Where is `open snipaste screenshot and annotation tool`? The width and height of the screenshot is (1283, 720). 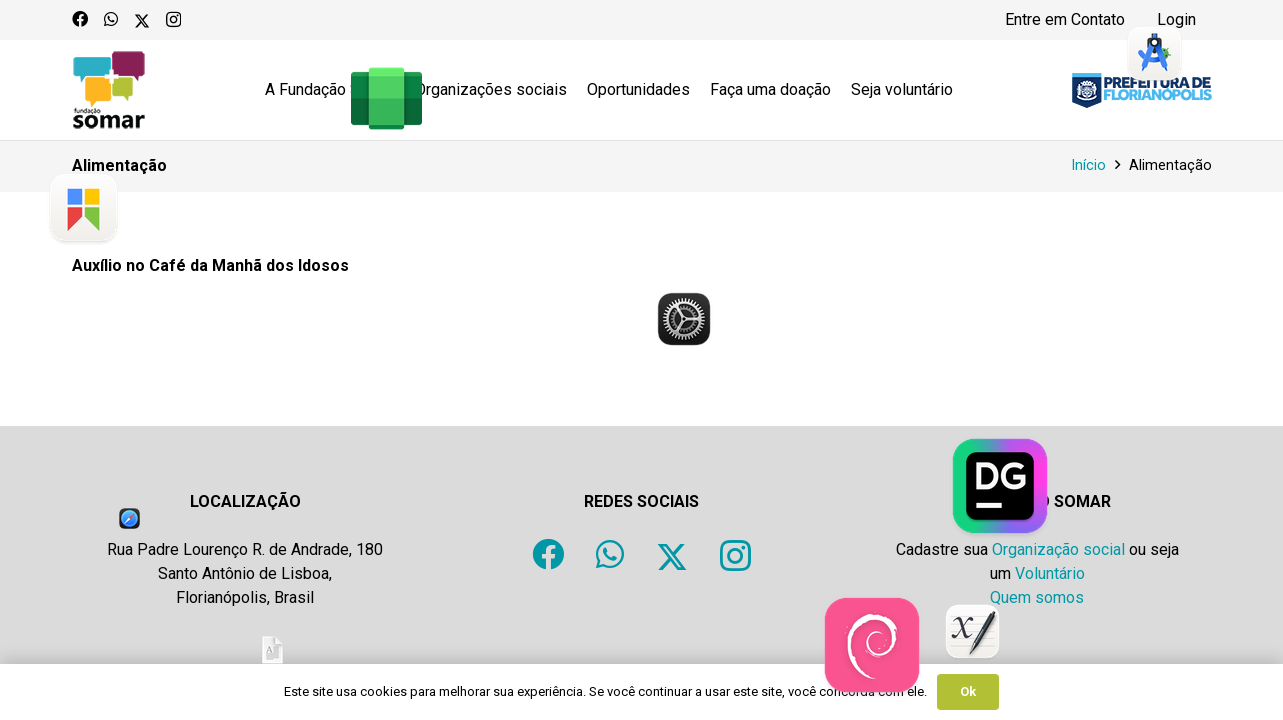
open snipaste screenshot and annotation tool is located at coordinates (83, 207).